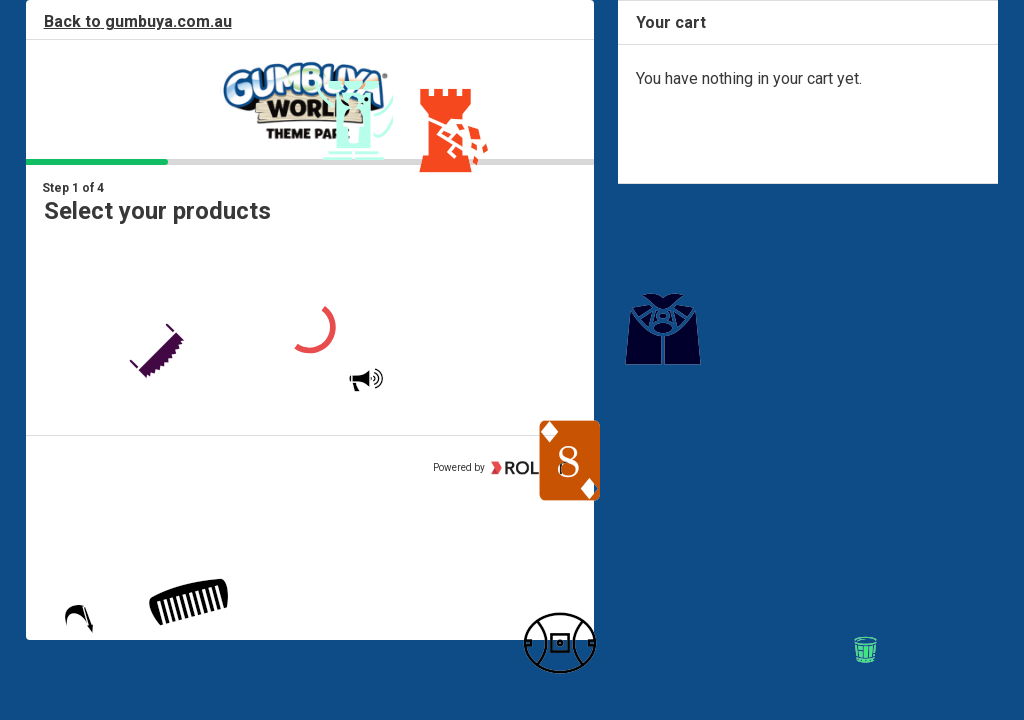 Image resolution: width=1024 pixels, height=720 pixels. Describe the element at coordinates (353, 120) in the screenshot. I see `enter cryogenic sleep or stasis mode` at that location.